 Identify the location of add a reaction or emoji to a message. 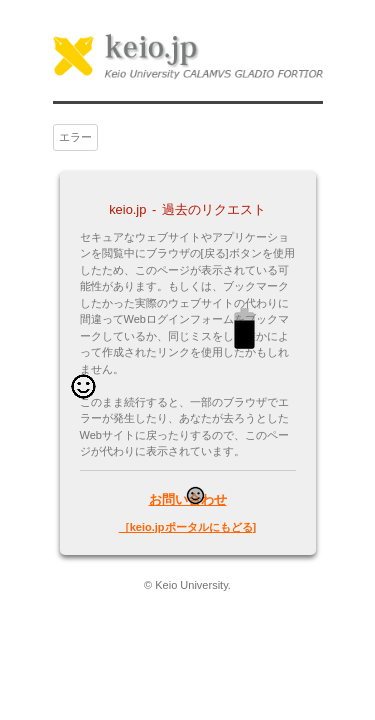
(83, 386).